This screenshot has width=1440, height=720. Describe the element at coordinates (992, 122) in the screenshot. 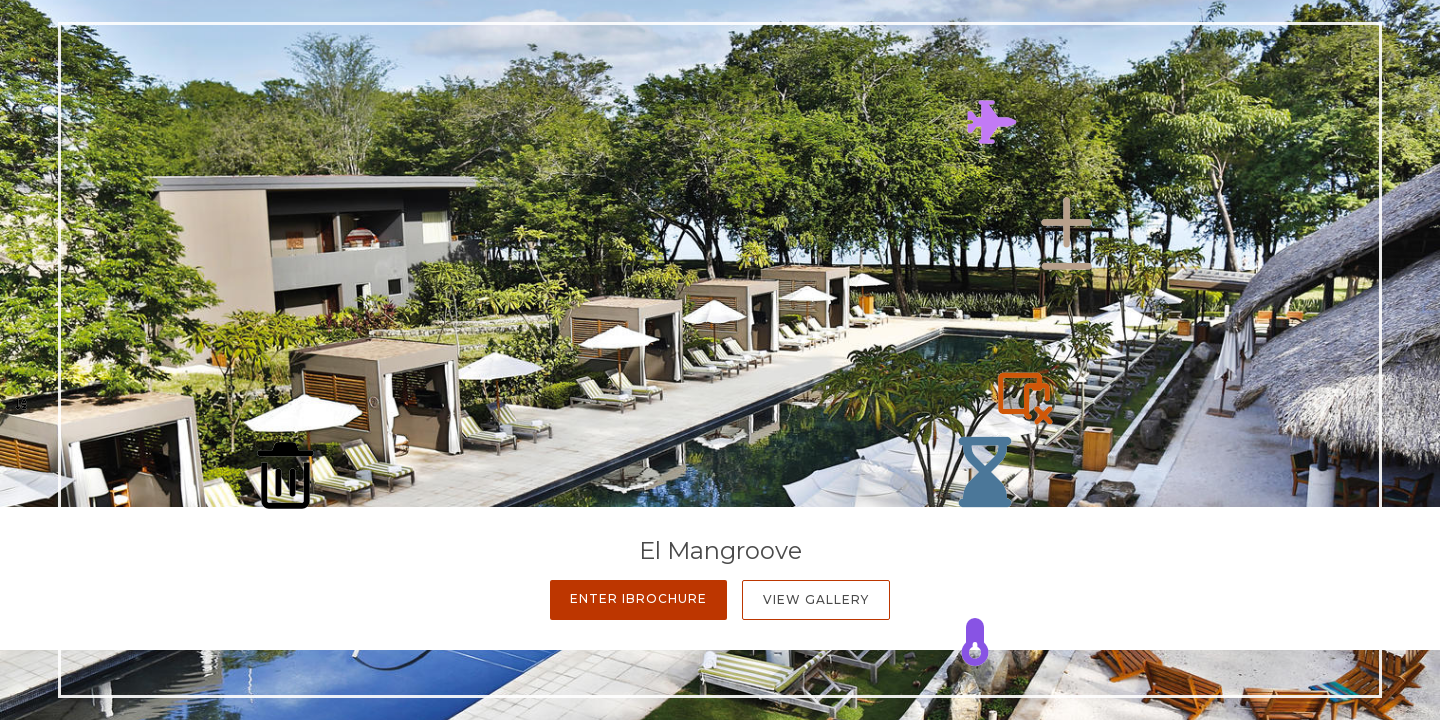

I see `access flight or aviation features` at that location.